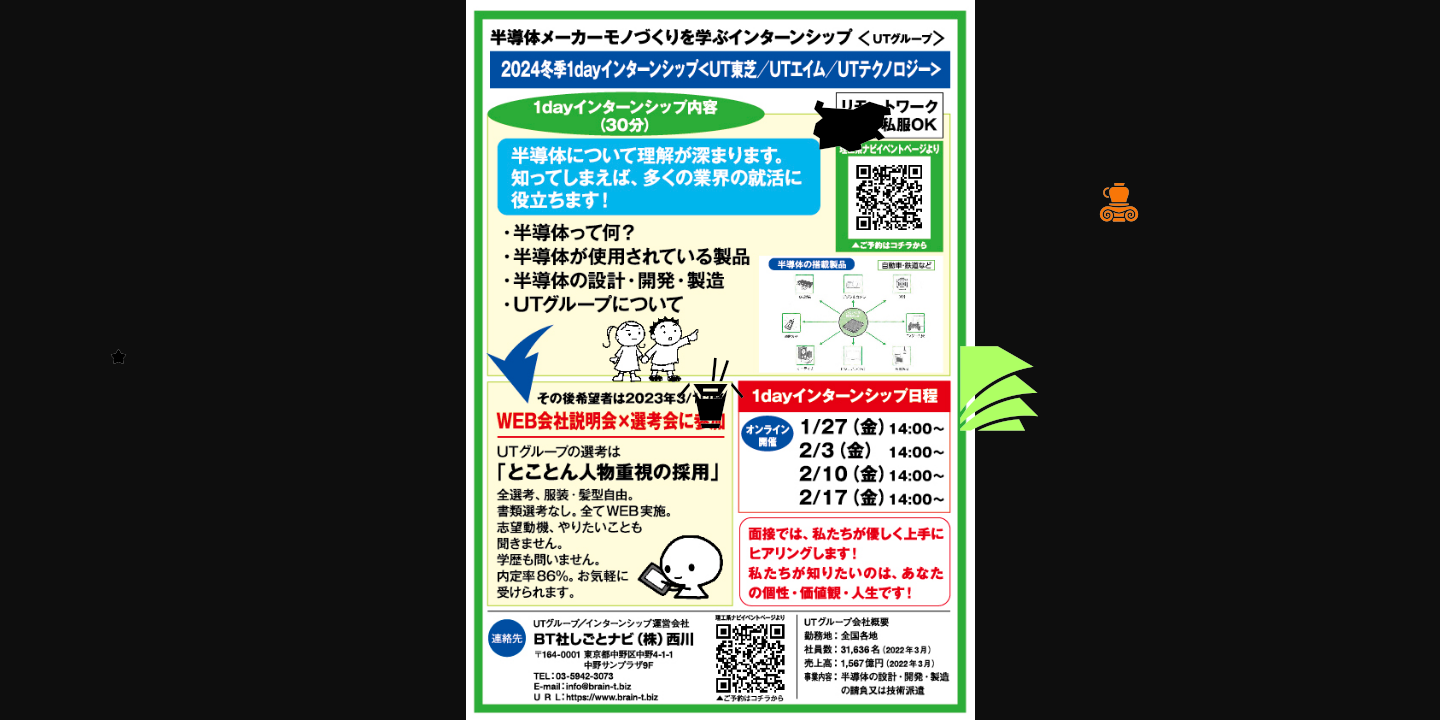 This screenshot has height=720, width=1440. Describe the element at coordinates (1002, 388) in the screenshot. I see `view documents or files` at that location.